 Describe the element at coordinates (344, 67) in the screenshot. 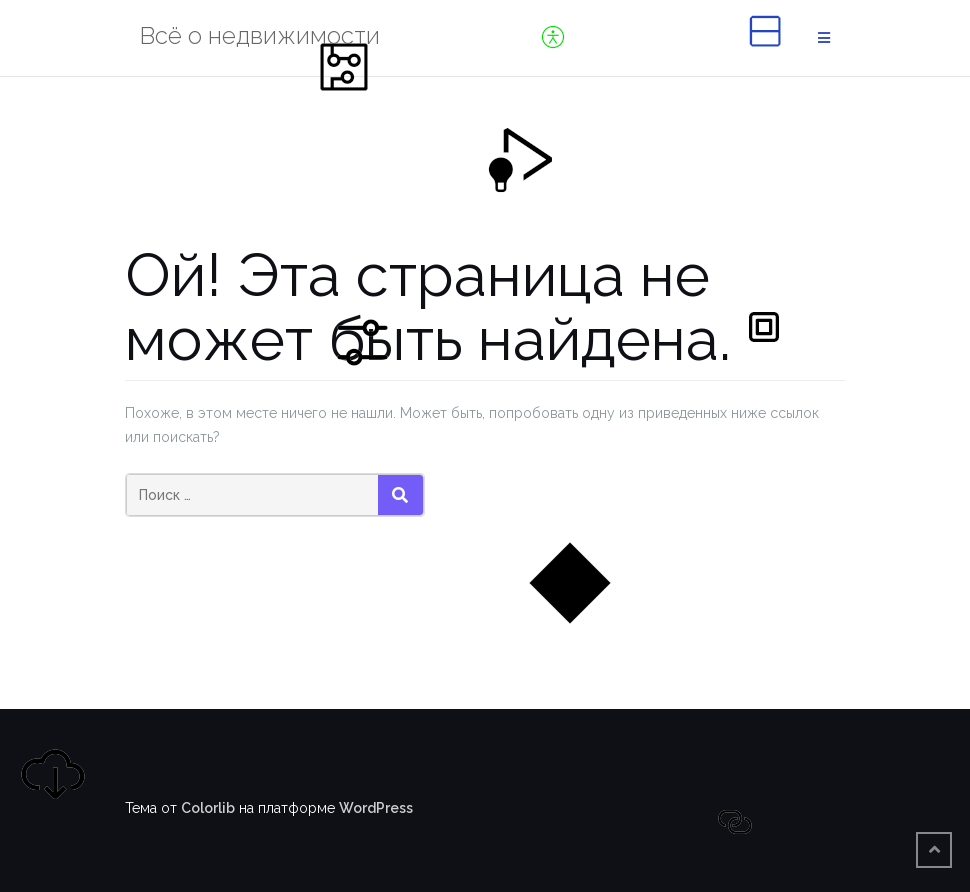

I see `view circuit board or hardware-related files` at that location.